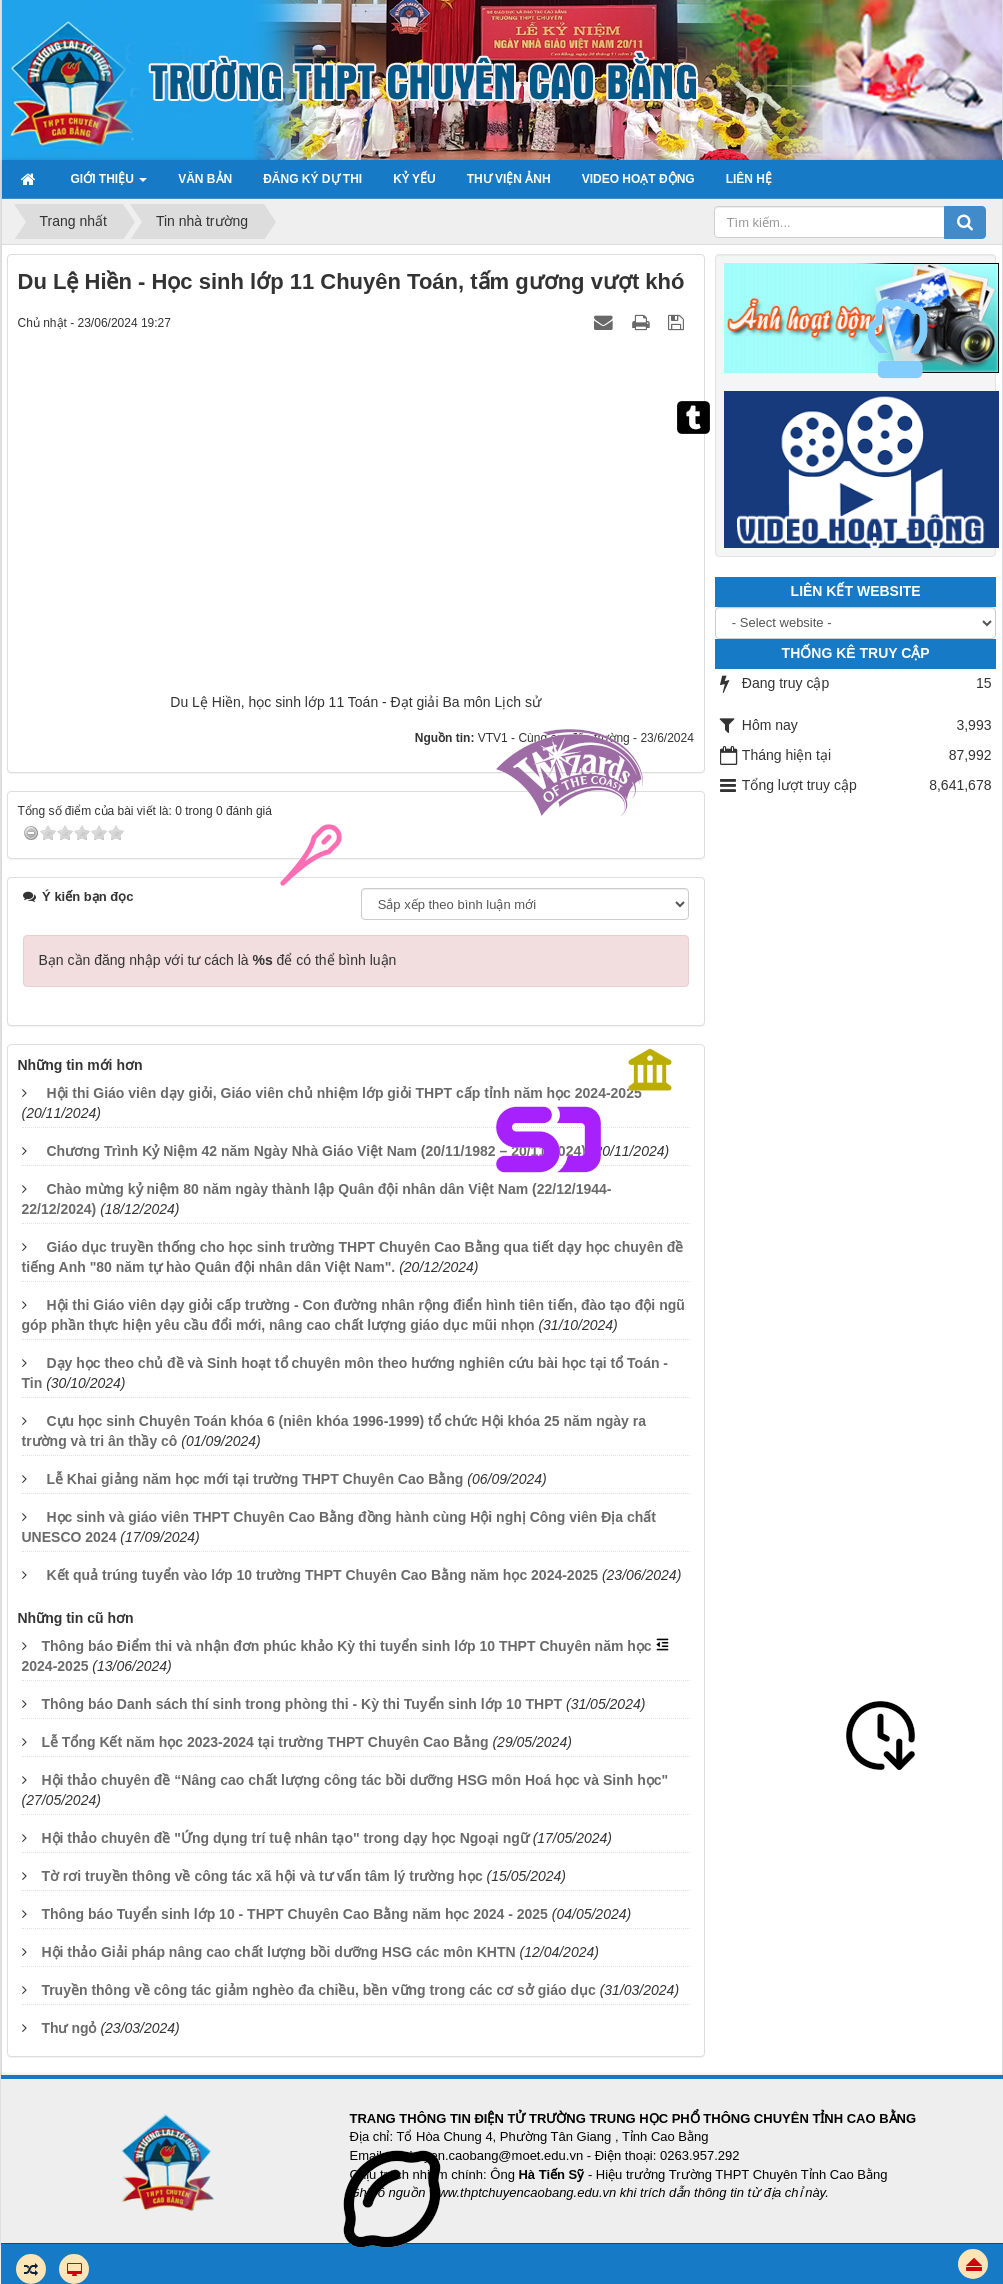 The height and width of the screenshot is (2284, 1003). I want to click on download history or past activity, so click(880, 1735).